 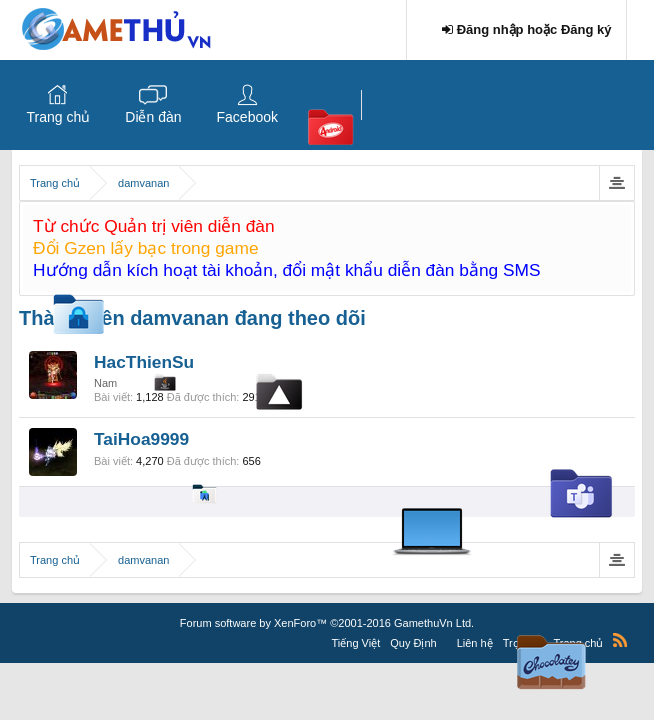 I want to click on open android studio projects folder, so click(x=204, y=494).